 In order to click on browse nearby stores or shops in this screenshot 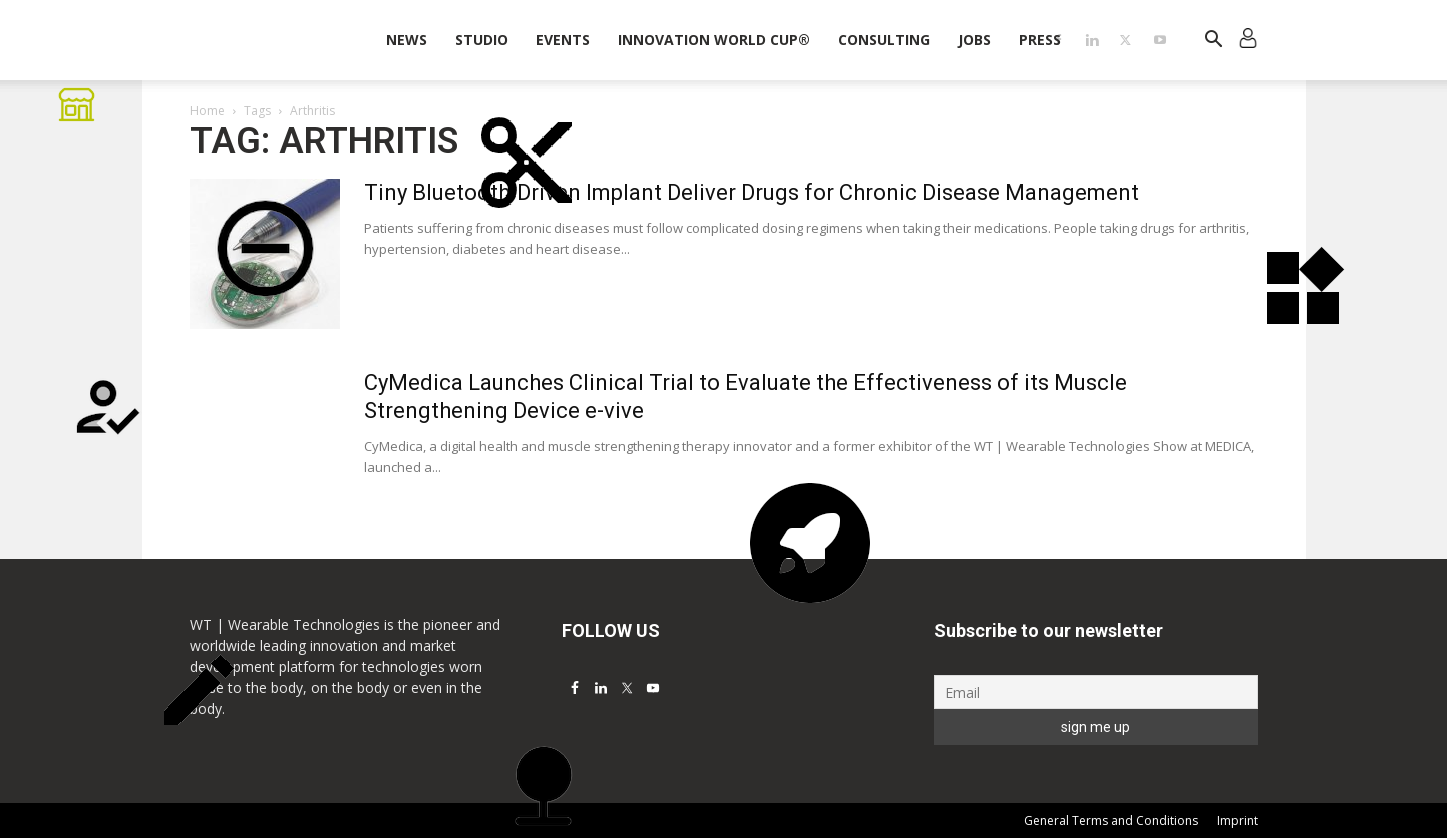, I will do `click(76, 104)`.